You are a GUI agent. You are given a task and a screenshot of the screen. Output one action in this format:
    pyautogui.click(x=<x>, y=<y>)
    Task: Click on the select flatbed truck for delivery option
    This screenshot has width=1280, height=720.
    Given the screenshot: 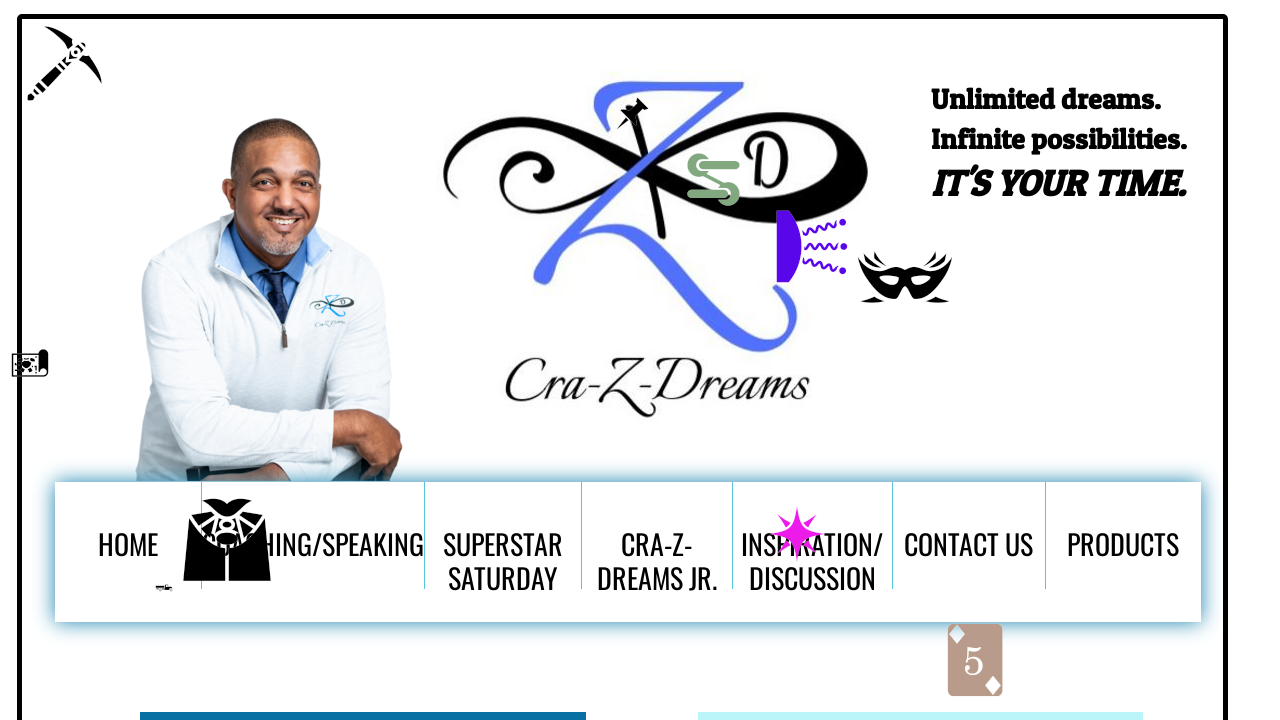 What is the action you would take?
    pyautogui.click(x=164, y=588)
    